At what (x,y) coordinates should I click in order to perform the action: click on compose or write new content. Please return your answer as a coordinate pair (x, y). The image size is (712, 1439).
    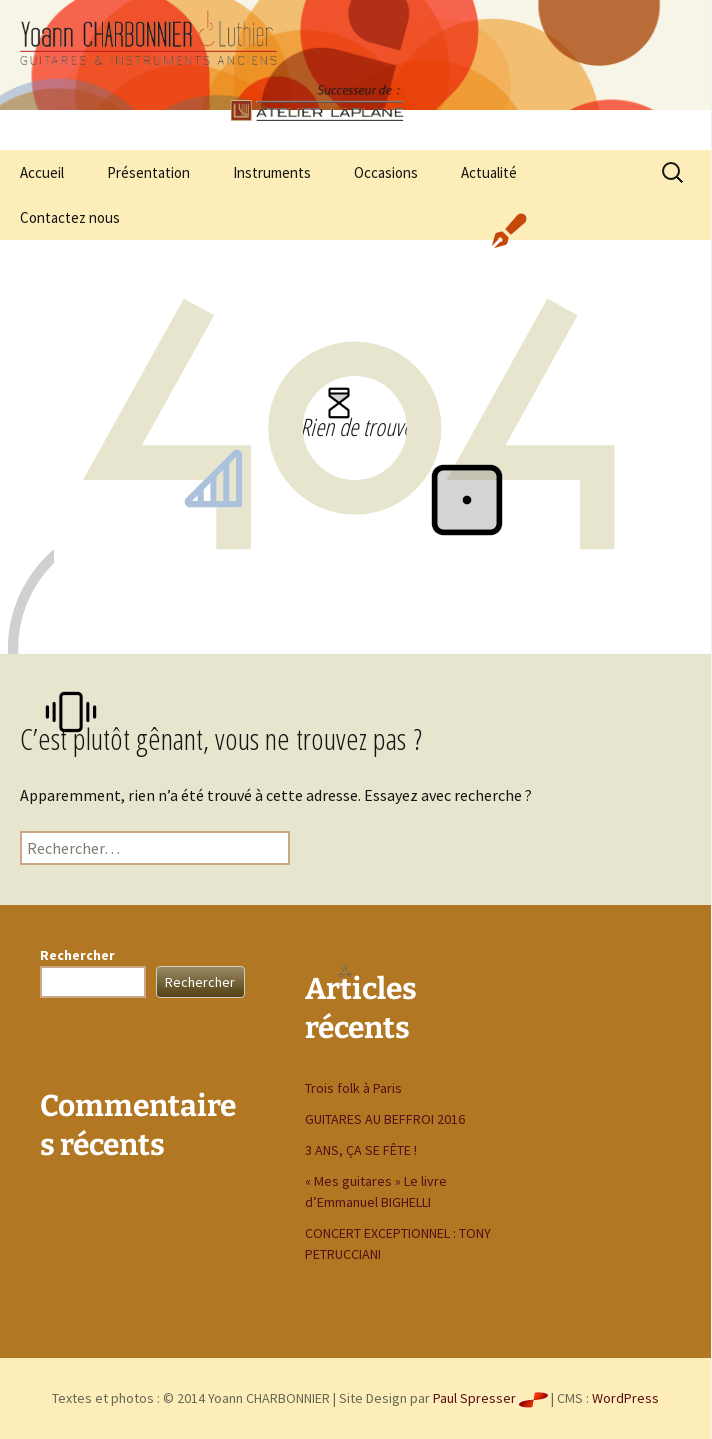
    Looking at the image, I should click on (509, 231).